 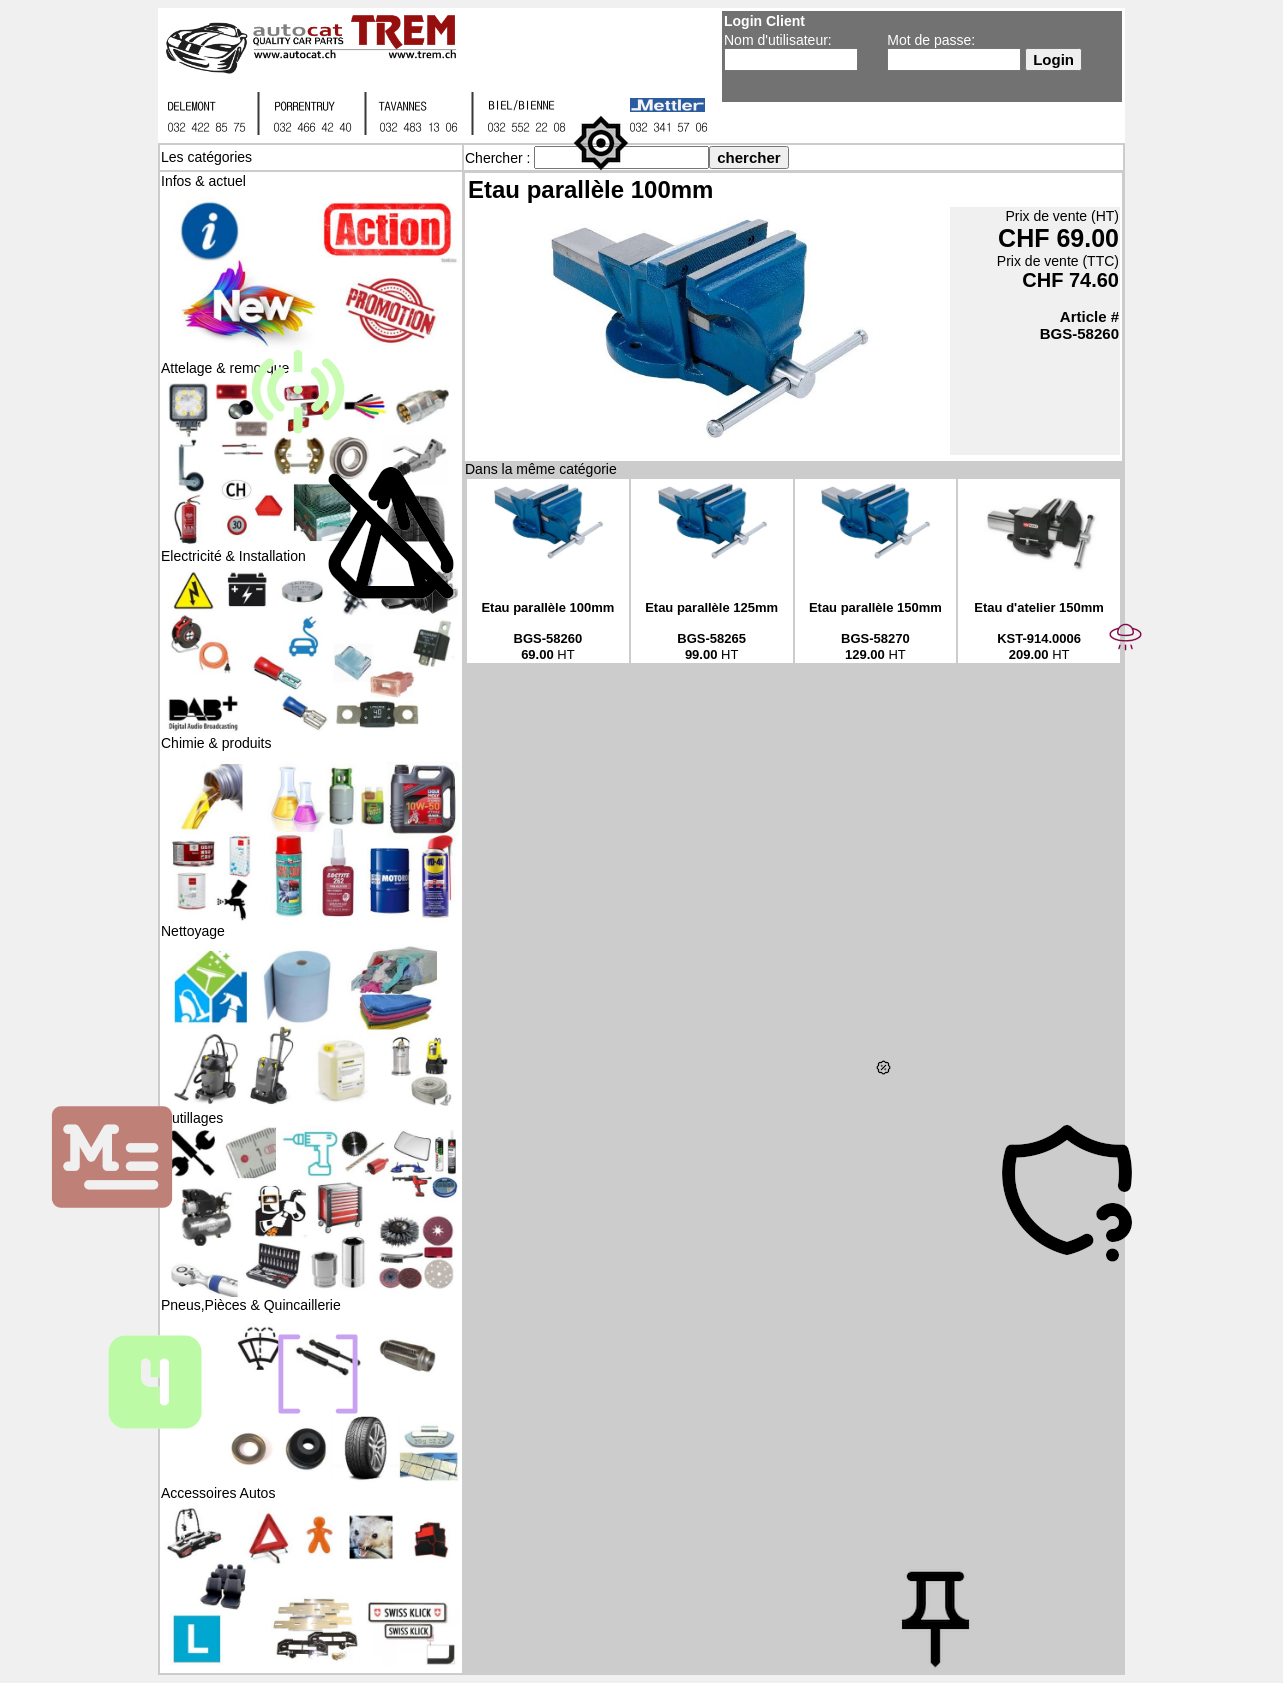 What do you see at coordinates (1125, 636) in the screenshot?
I see `access sci-fi or space-themed content` at bounding box center [1125, 636].